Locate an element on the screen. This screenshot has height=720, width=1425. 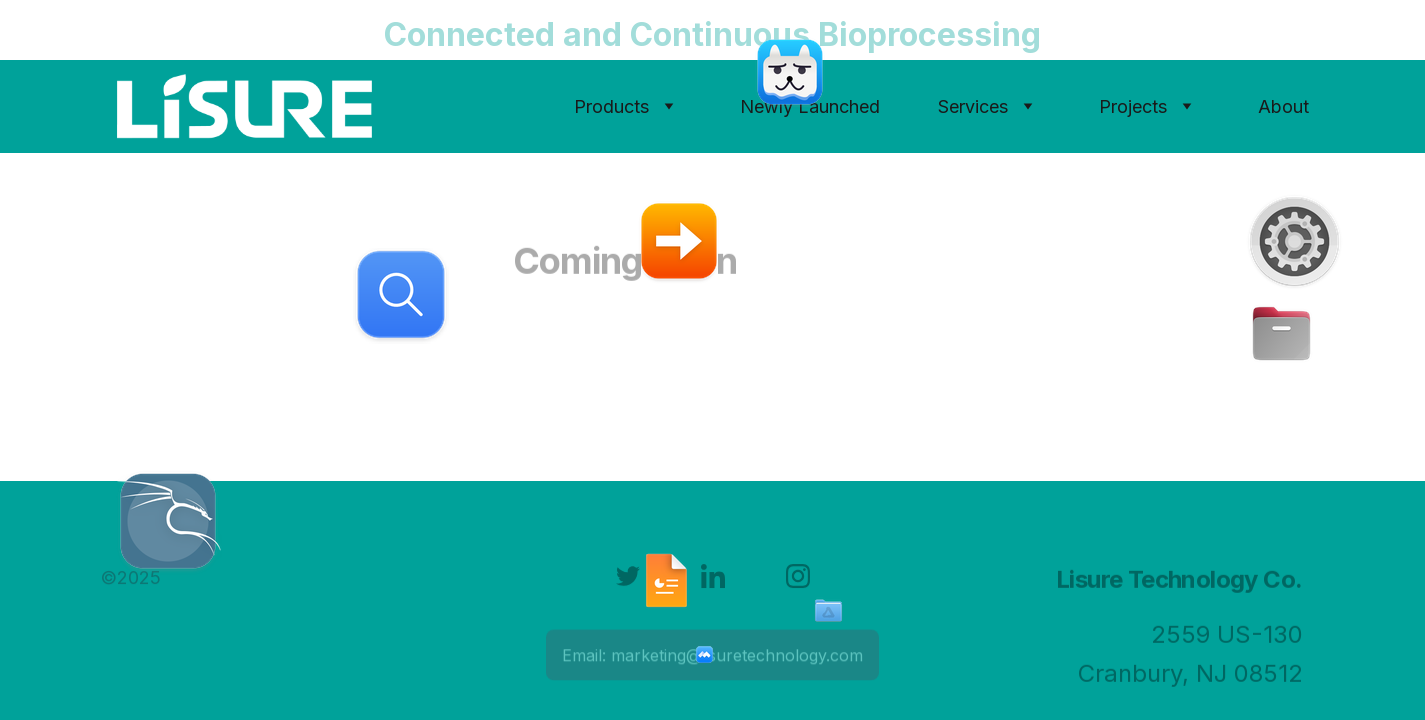
open meeting or video conferencing app is located at coordinates (704, 654).